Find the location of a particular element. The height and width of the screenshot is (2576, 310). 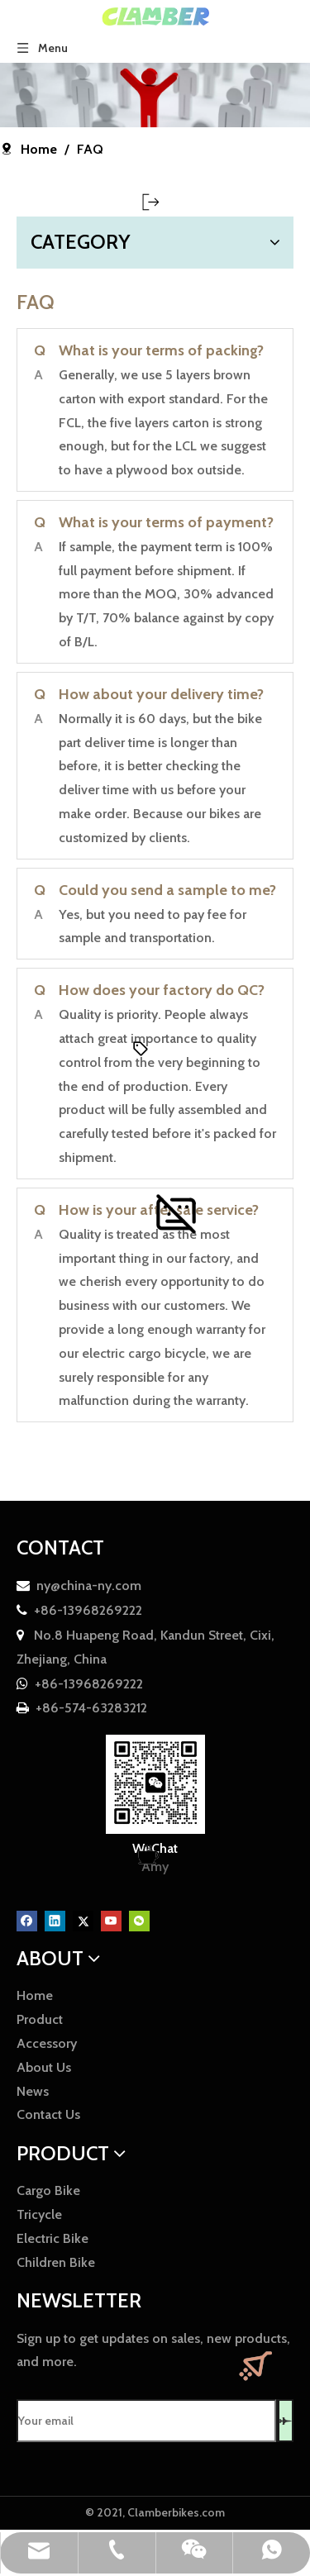

find nearby coffee shops or cafés is located at coordinates (148, 1855).